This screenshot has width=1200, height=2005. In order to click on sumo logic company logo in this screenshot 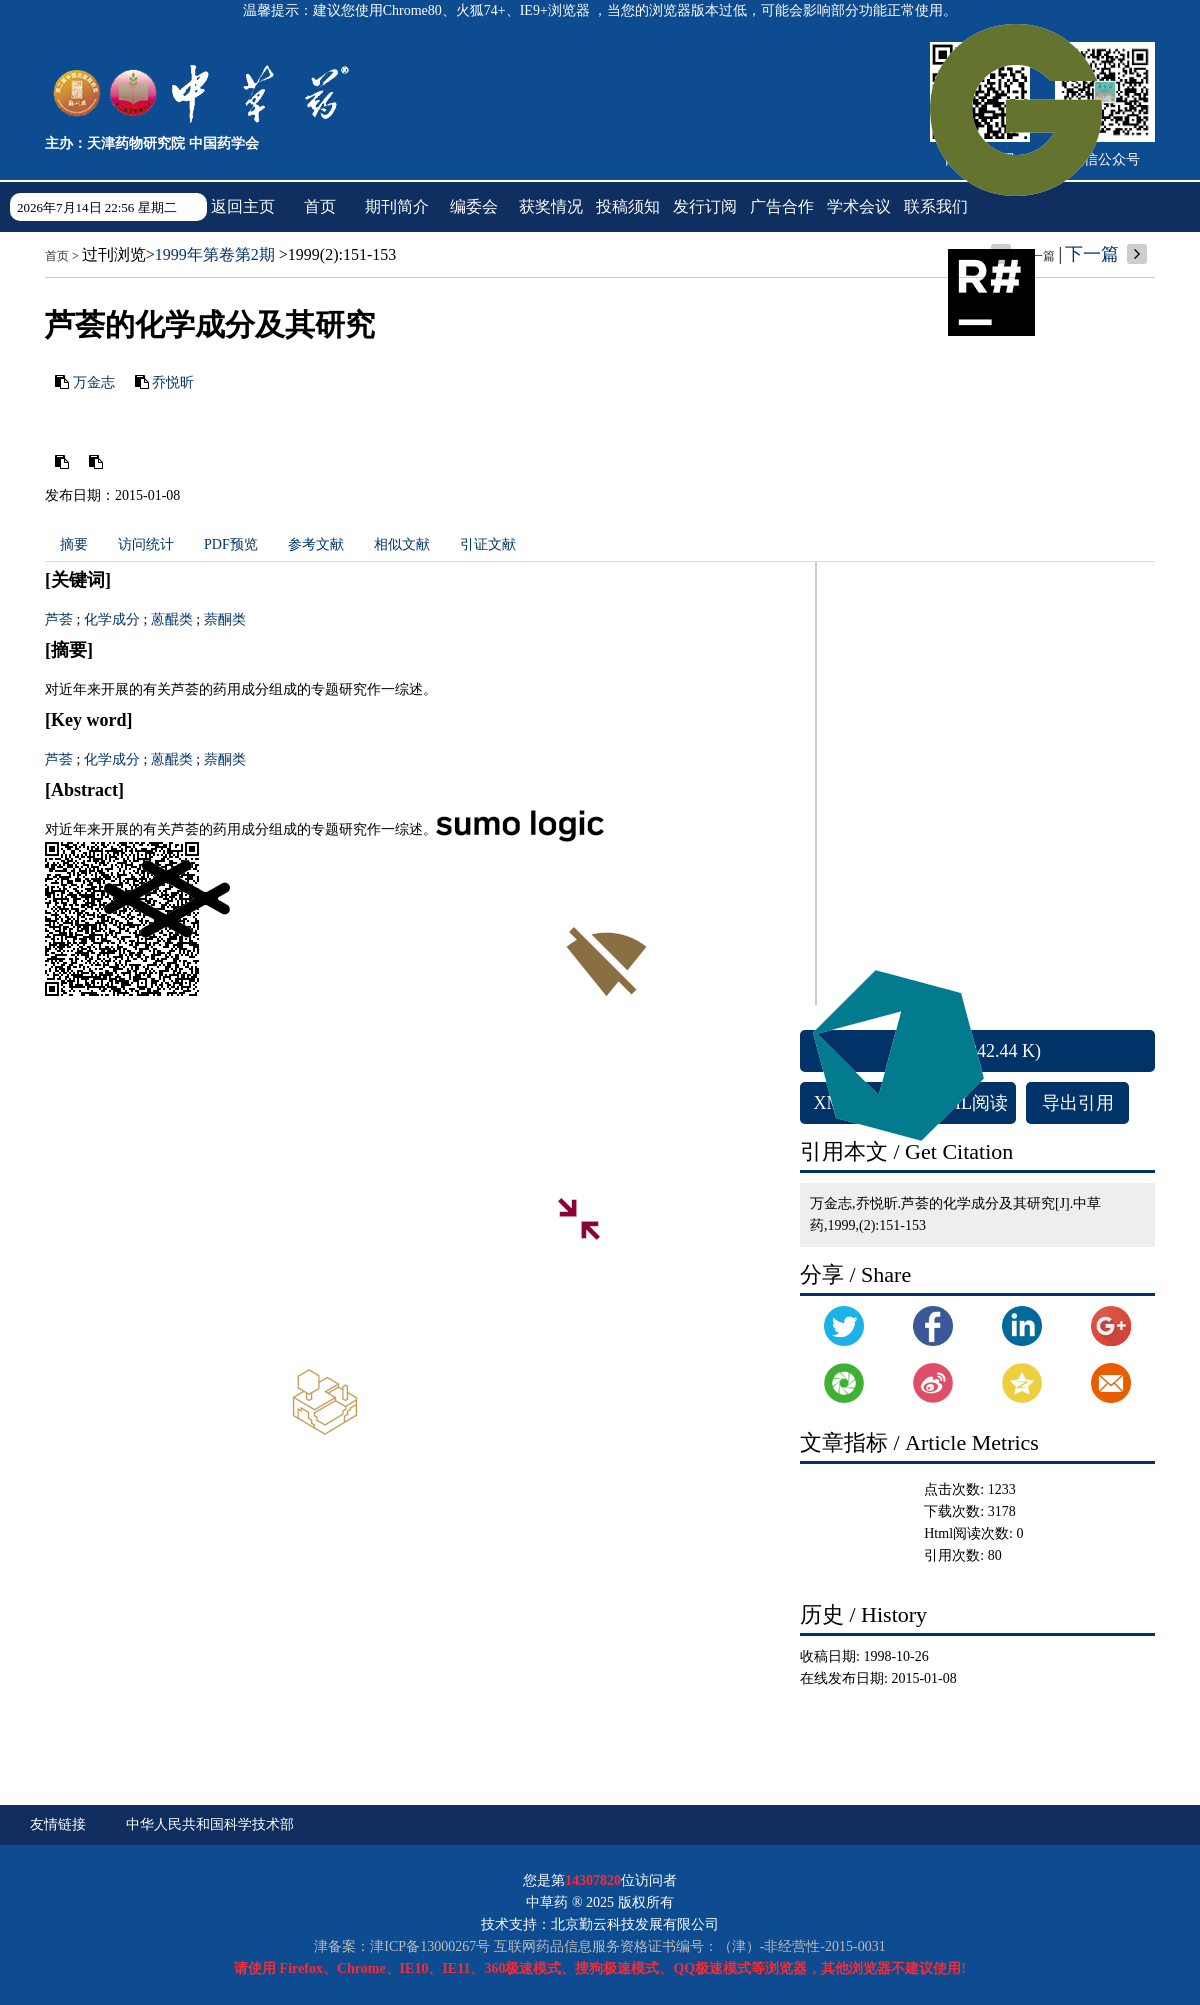, I will do `click(520, 826)`.